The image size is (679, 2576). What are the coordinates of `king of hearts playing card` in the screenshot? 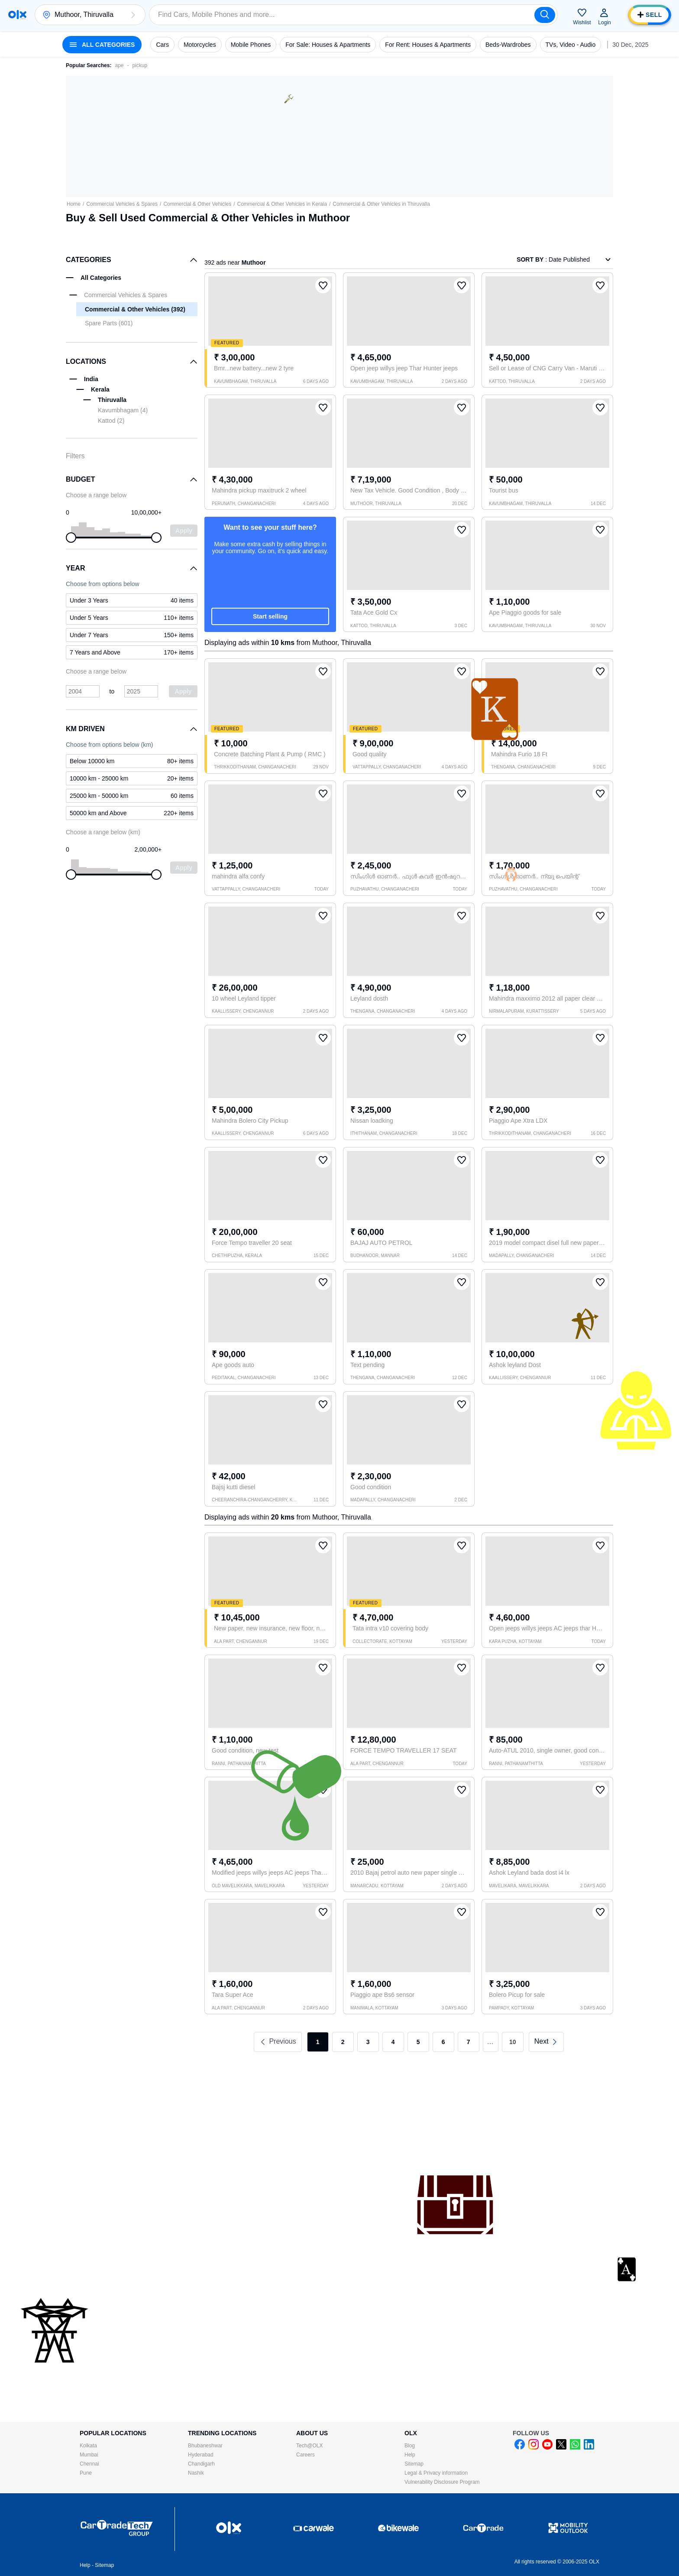 It's located at (495, 709).